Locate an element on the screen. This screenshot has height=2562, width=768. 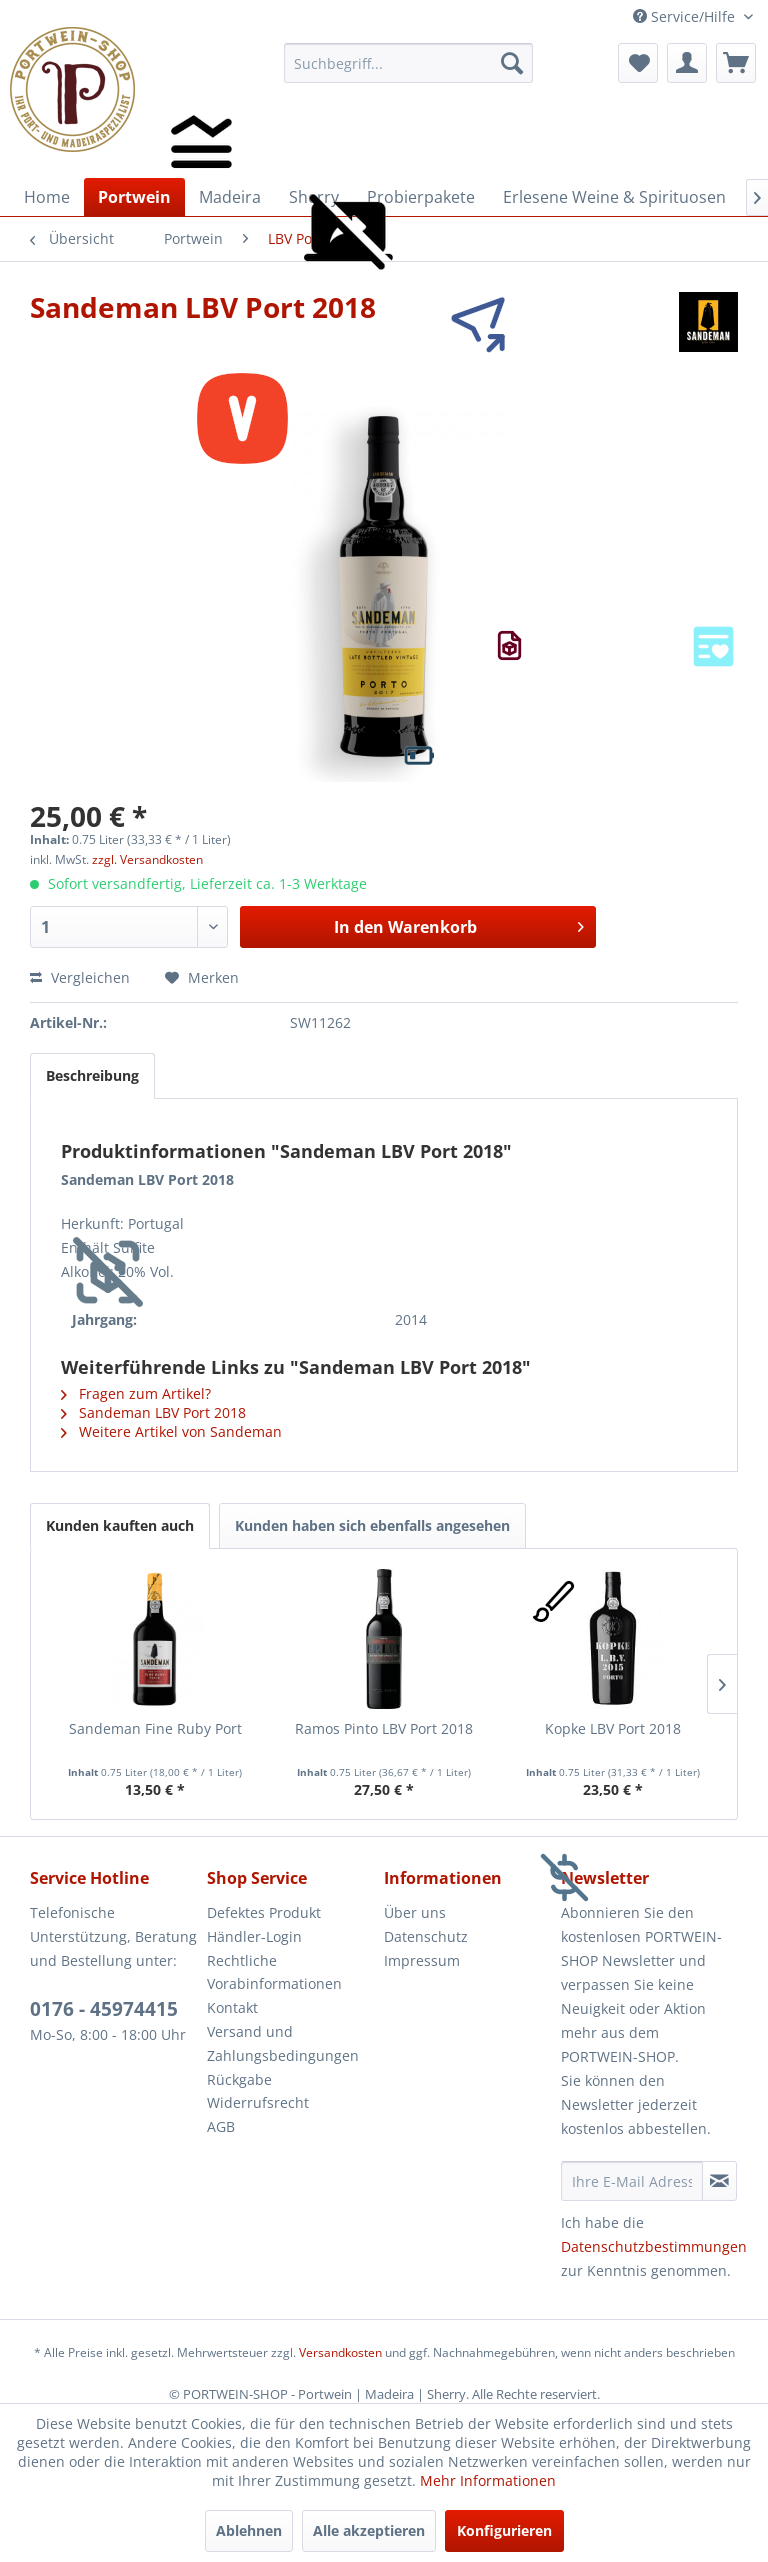
stop sharing your screen is located at coordinates (348, 231).